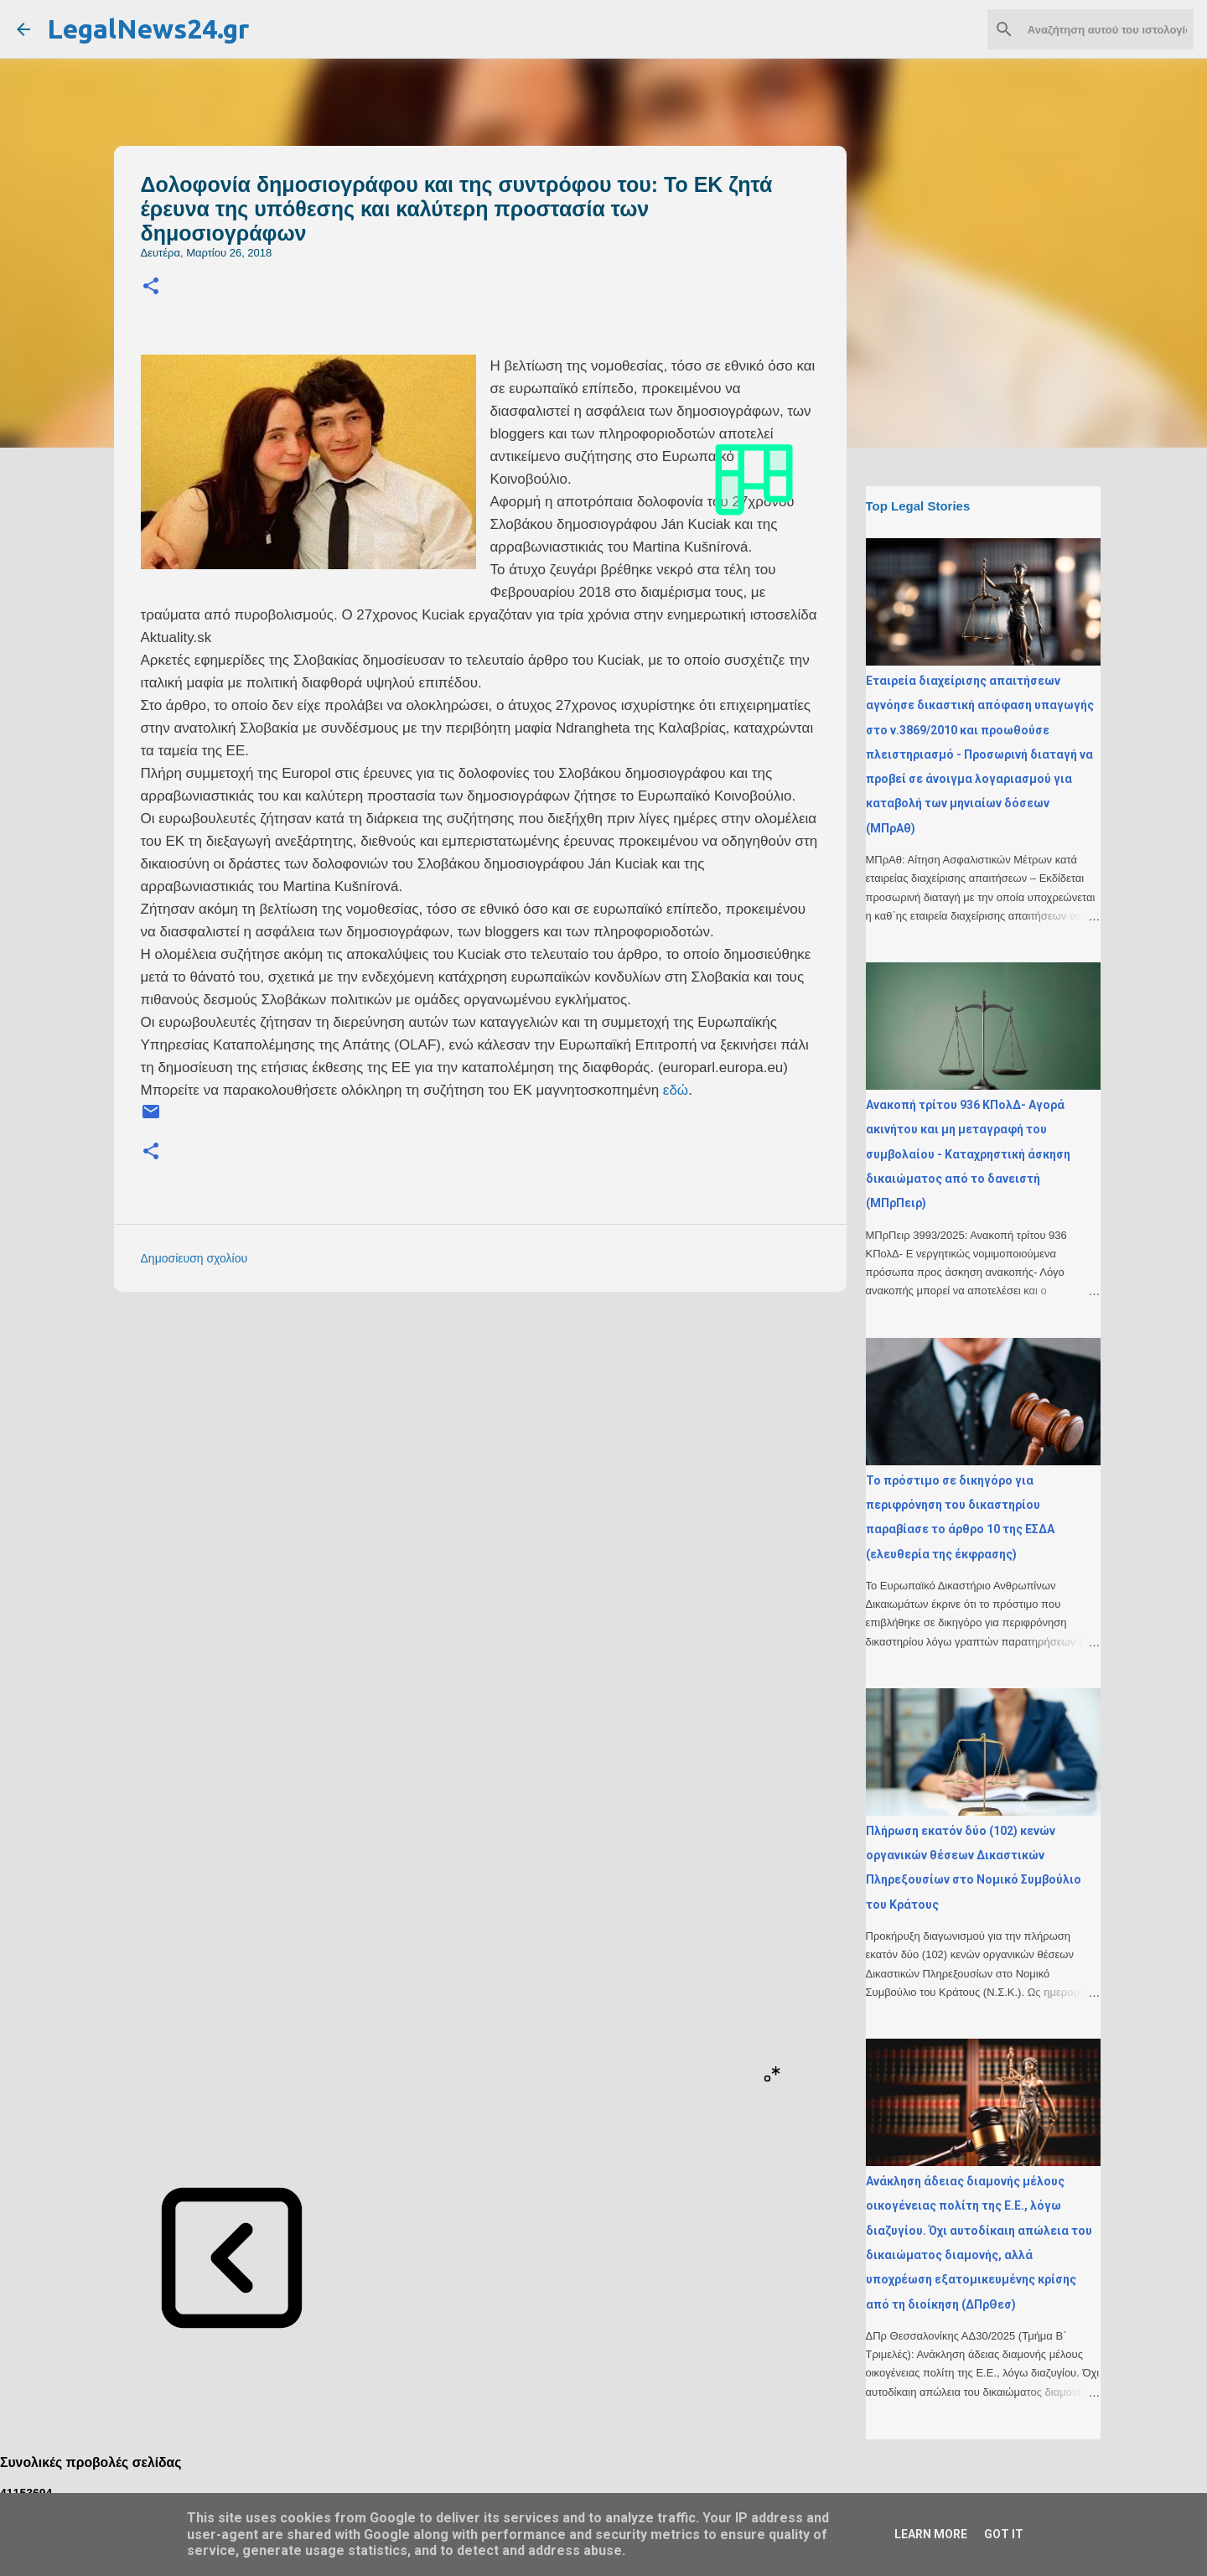  Describe the element at coordinates (754, 476) in the screenshot. I see `view kanban board` at that location.